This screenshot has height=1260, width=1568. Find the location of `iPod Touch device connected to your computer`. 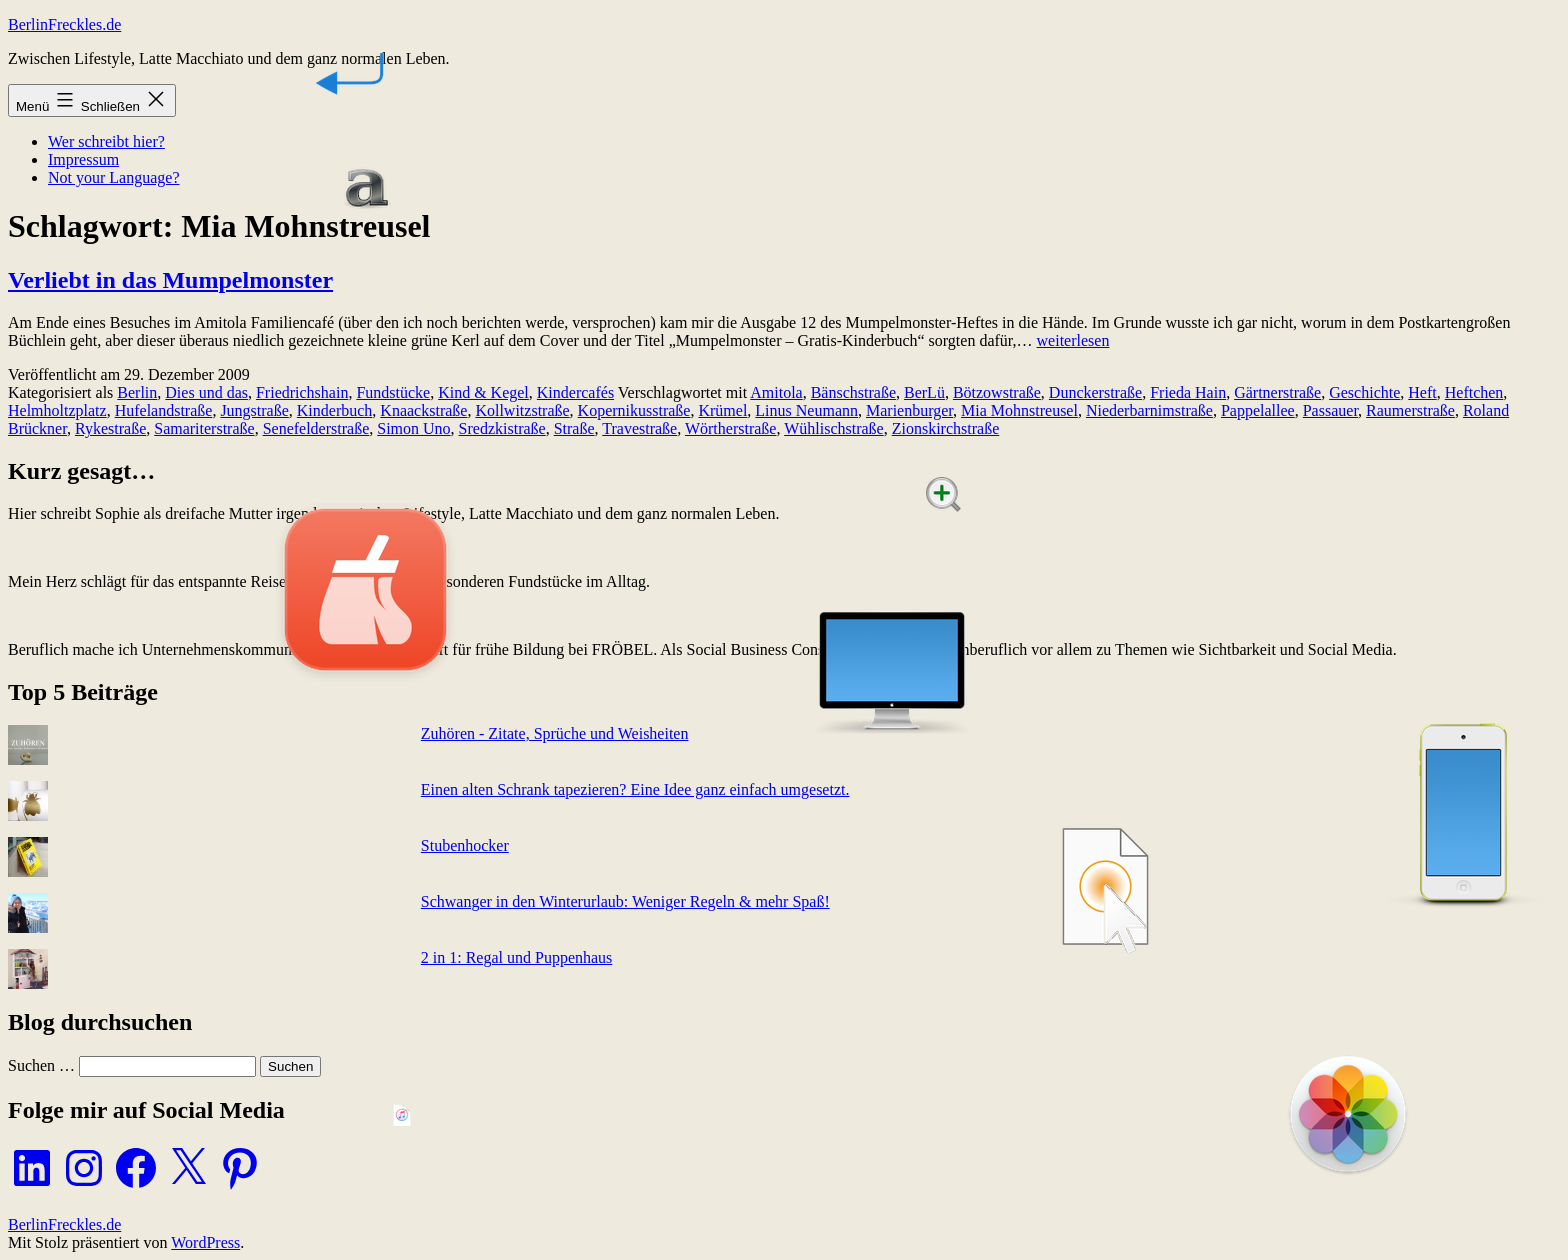

iPod Touch device connected to your computer is located at coordinates (1463, 815).